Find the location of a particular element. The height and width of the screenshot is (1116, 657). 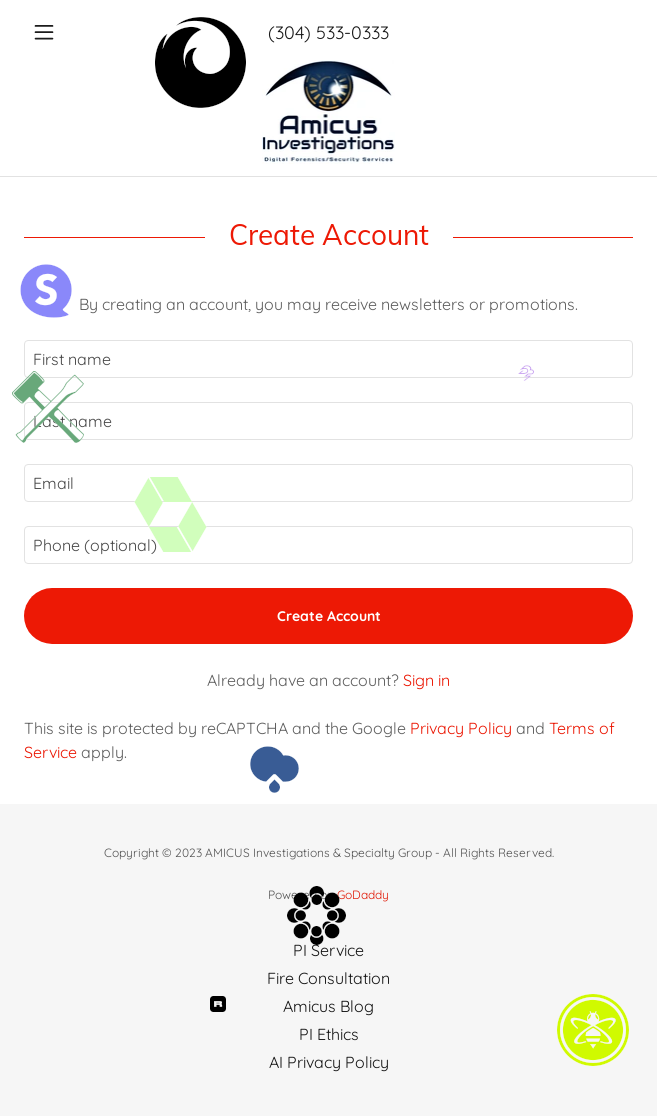

open the rarible NFT marketplace app is located at coordinates (218, 1004).